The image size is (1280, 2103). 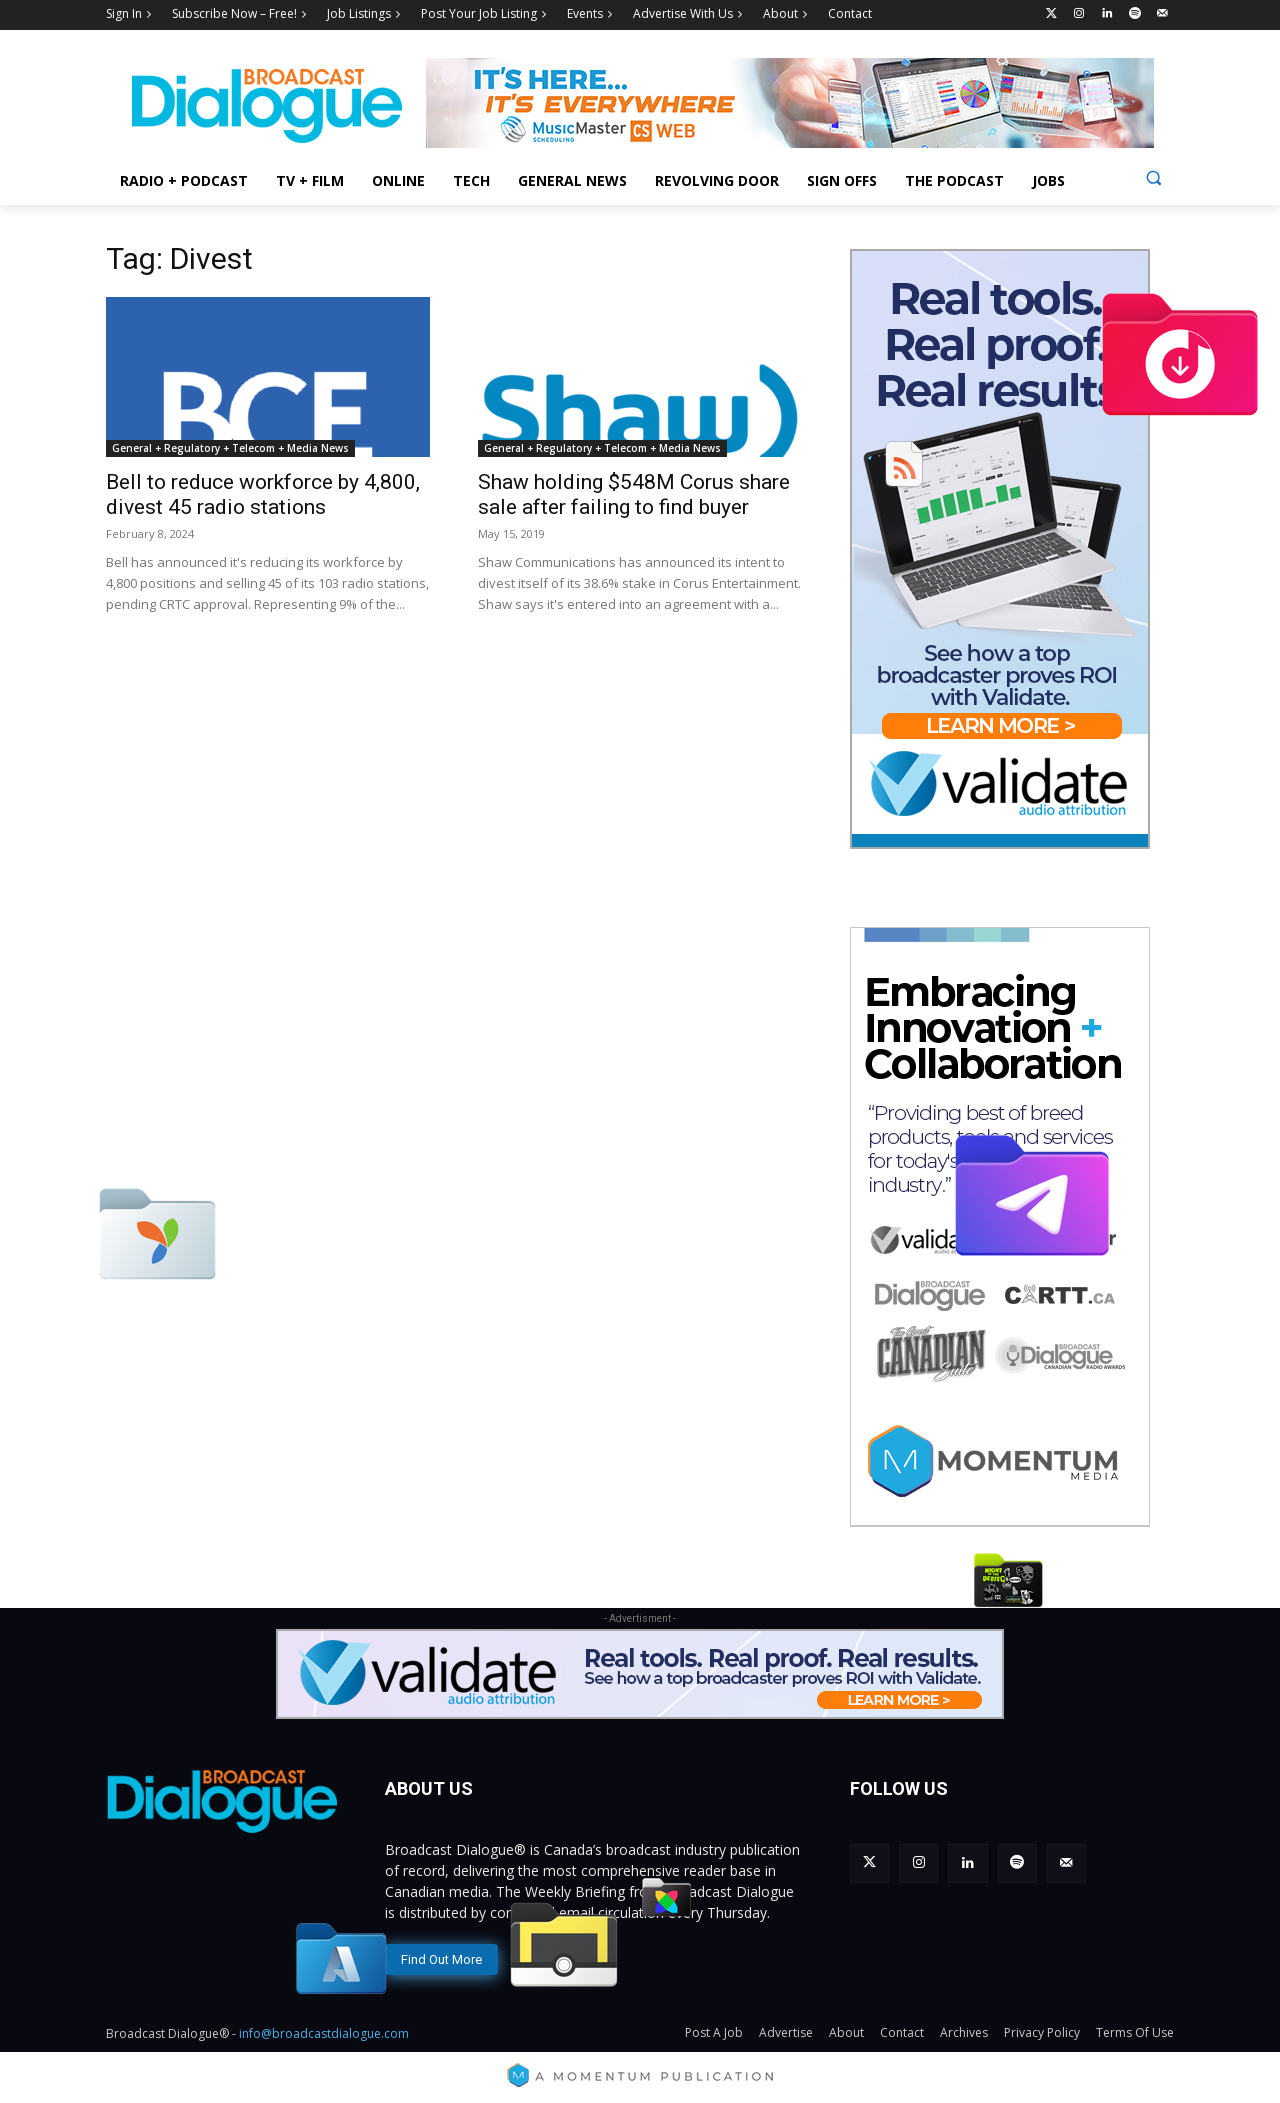 What do you see at coordinates (1031, 1199) in the screenshot?
I see `open telegram downloads folder` at bounding box center [1031, 1199].